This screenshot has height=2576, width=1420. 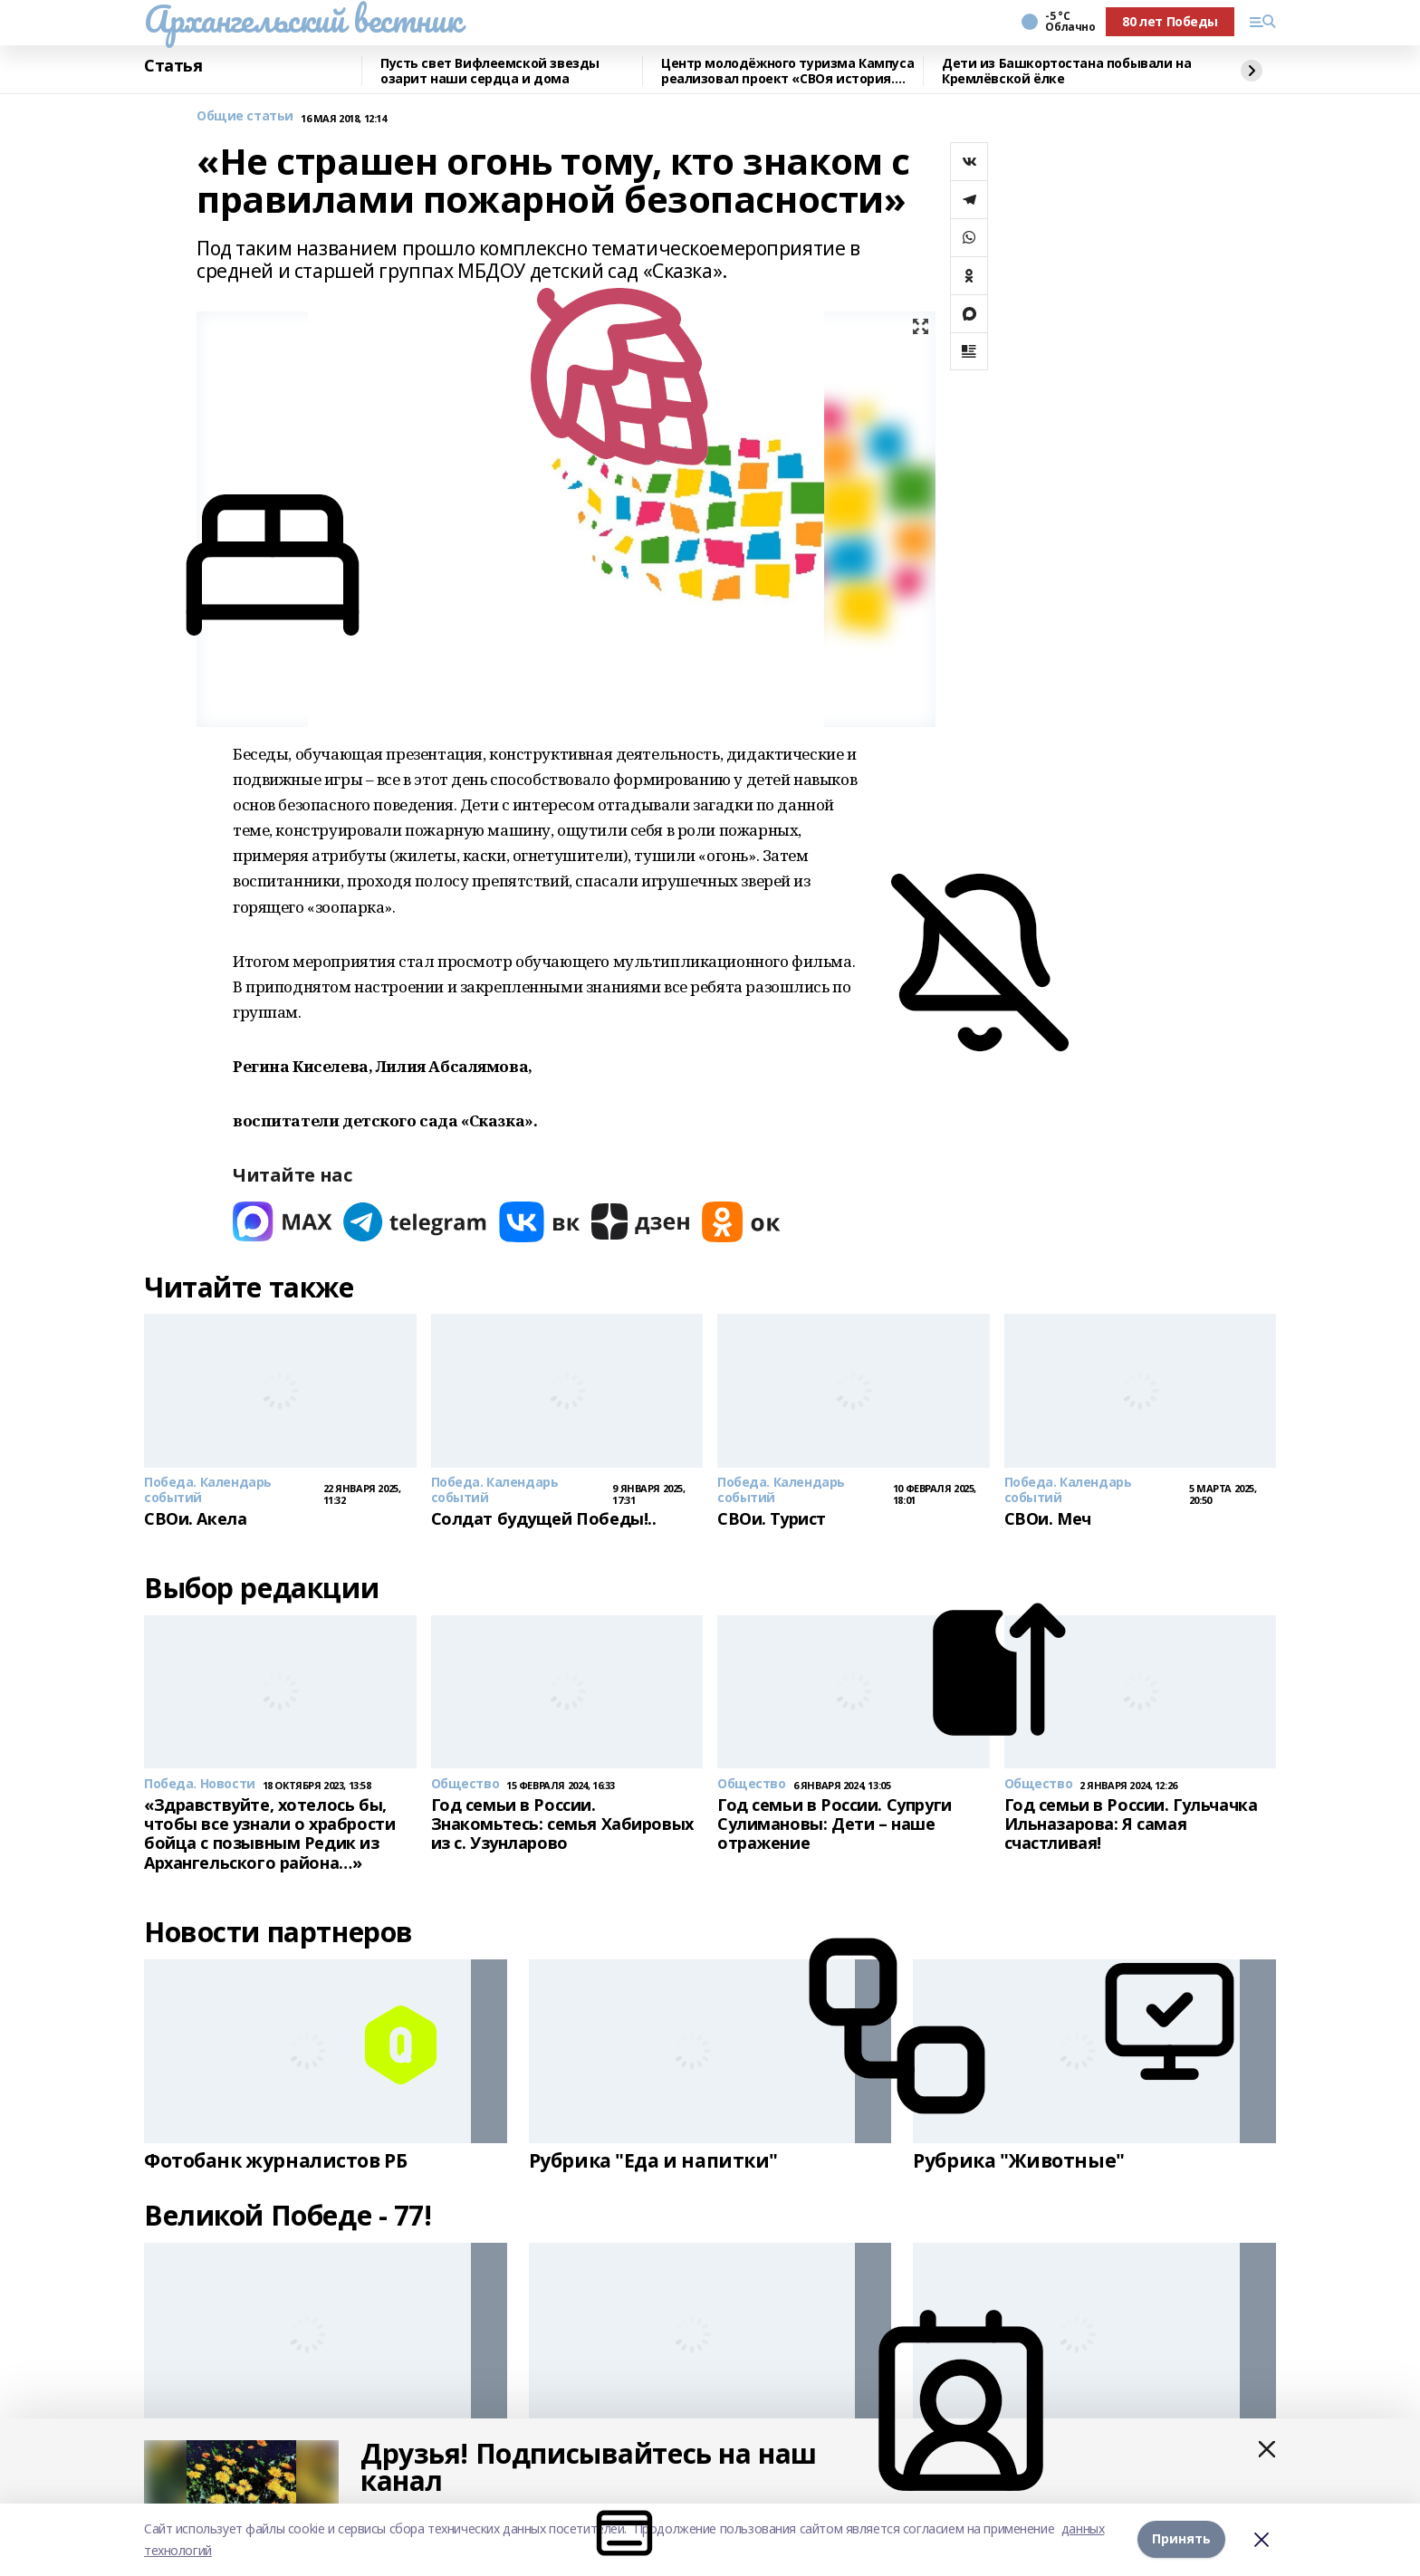 I want to click on browse or filter craft beer options, so click(x=619, y=377).